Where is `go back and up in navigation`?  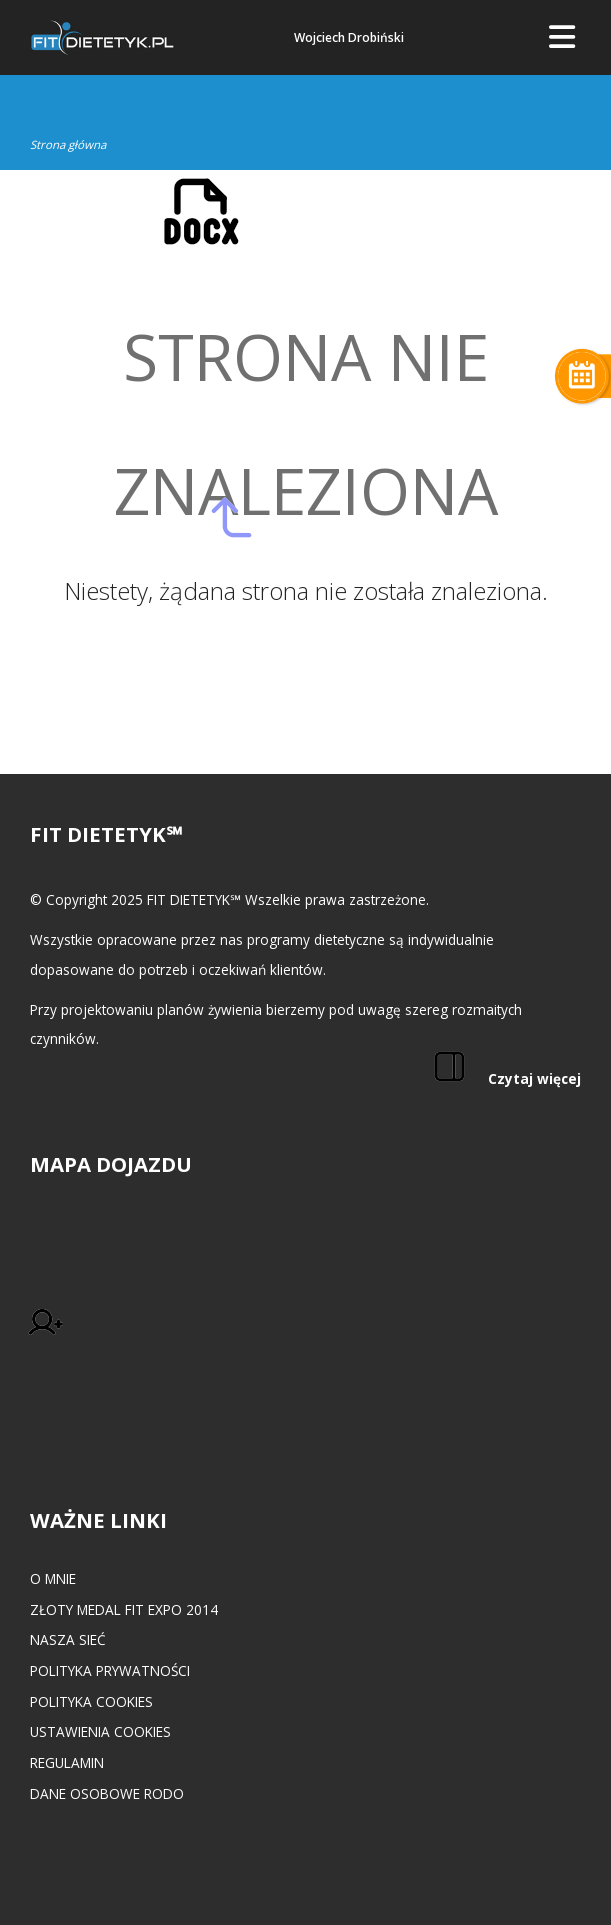
go back and up in navigation is located at coordinates (231, 517).